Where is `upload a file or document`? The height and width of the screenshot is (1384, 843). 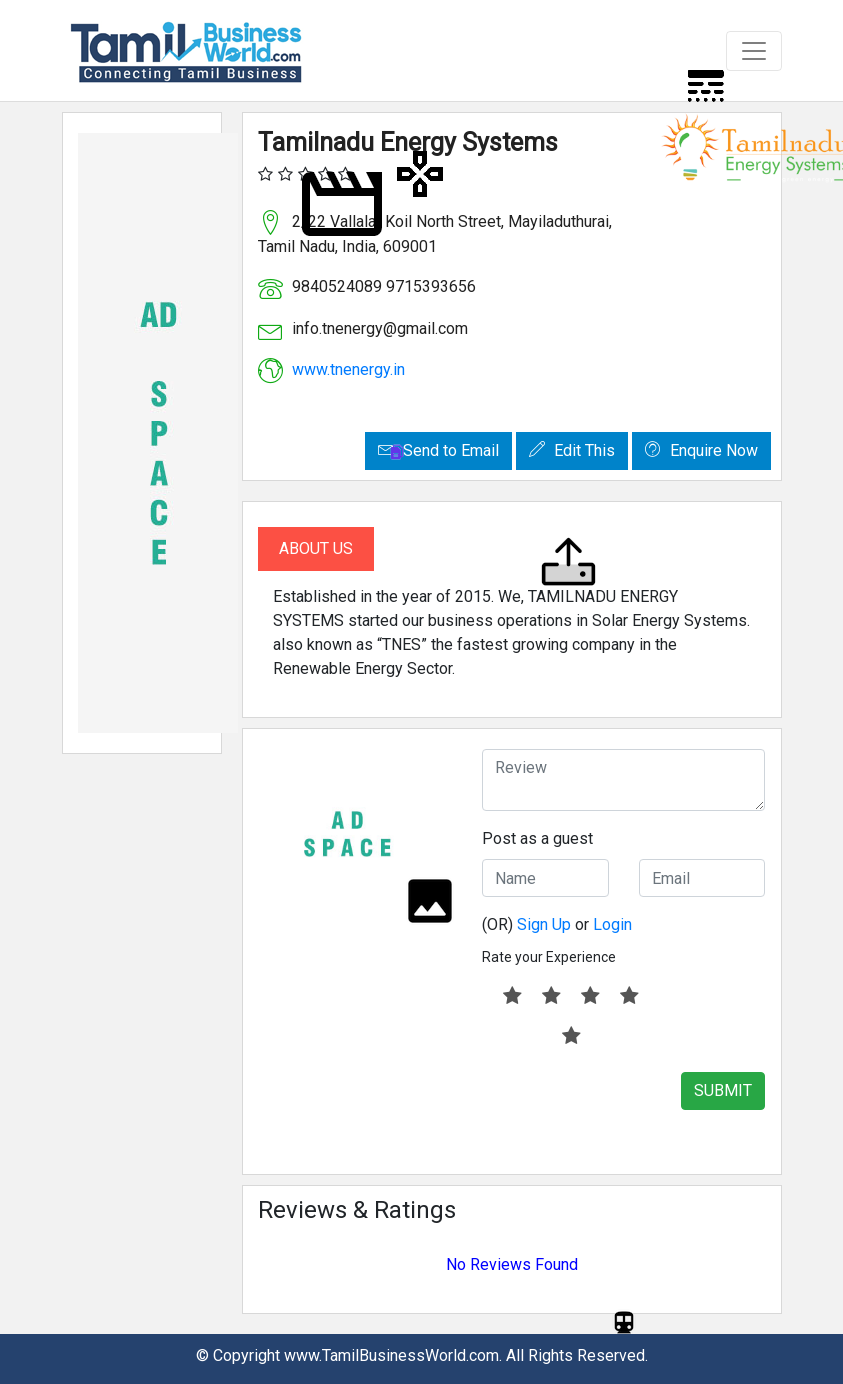 upload a file or document is located at coordinates (568, 564).